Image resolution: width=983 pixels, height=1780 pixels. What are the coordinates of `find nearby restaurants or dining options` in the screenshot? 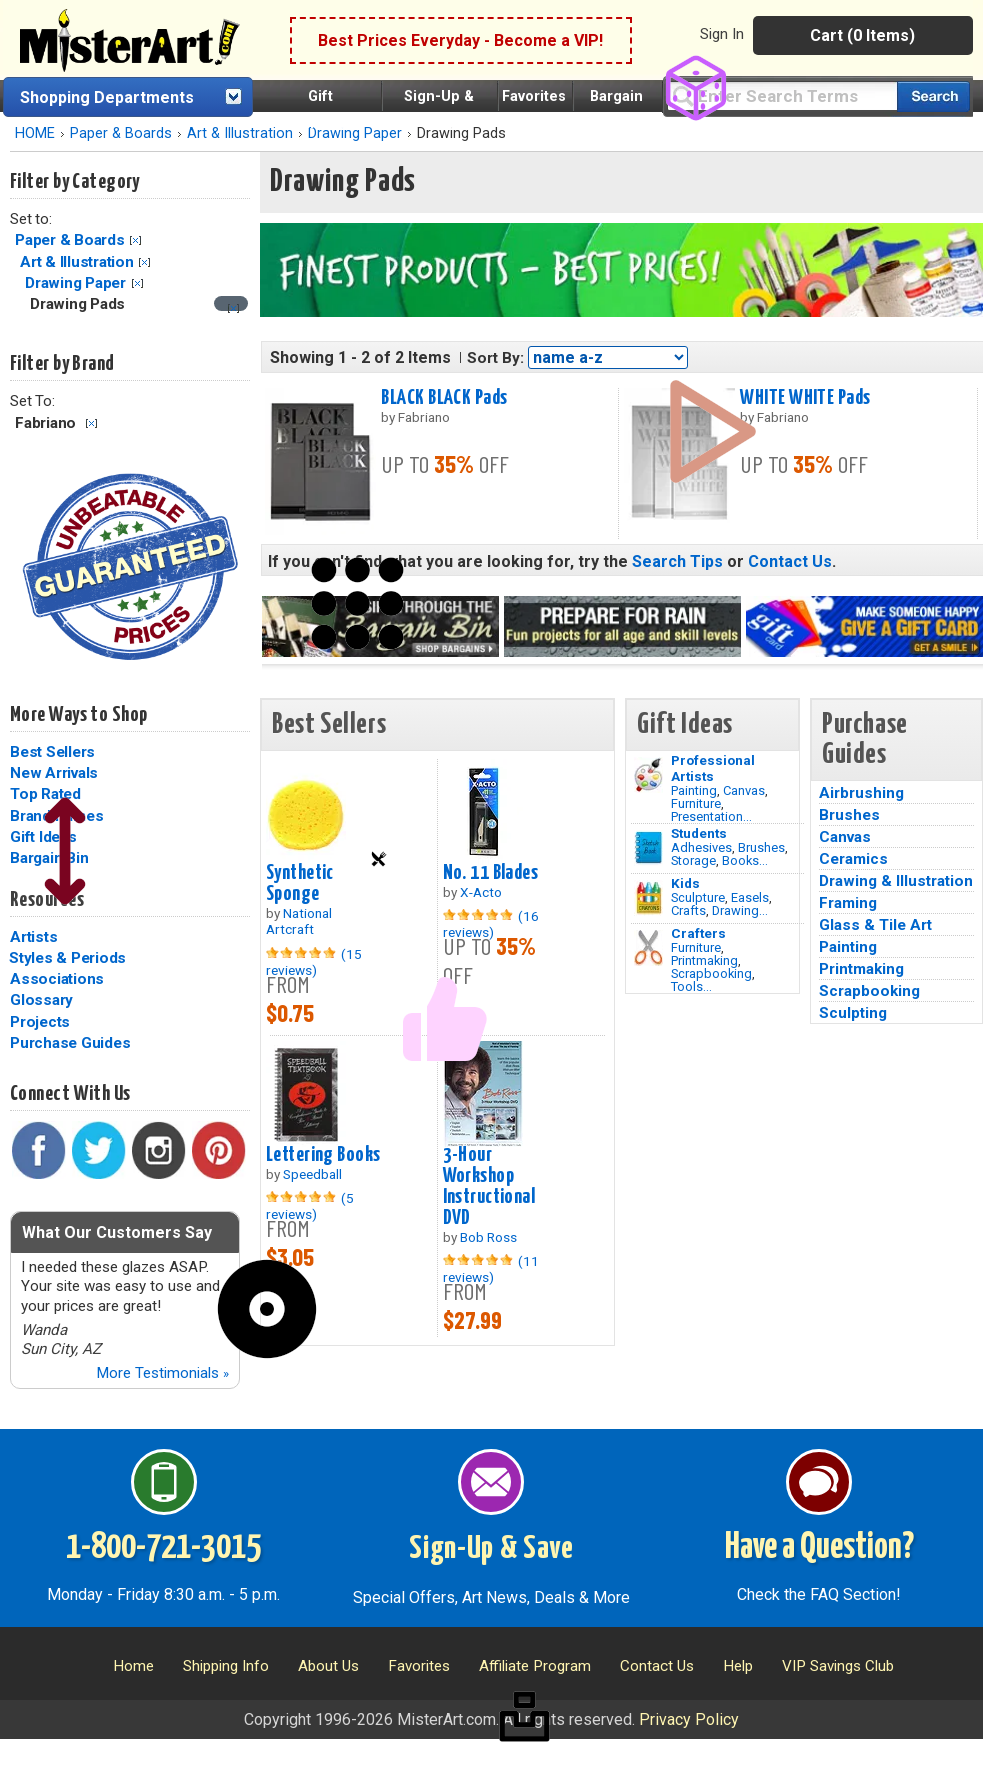 It's located at (379, 859).